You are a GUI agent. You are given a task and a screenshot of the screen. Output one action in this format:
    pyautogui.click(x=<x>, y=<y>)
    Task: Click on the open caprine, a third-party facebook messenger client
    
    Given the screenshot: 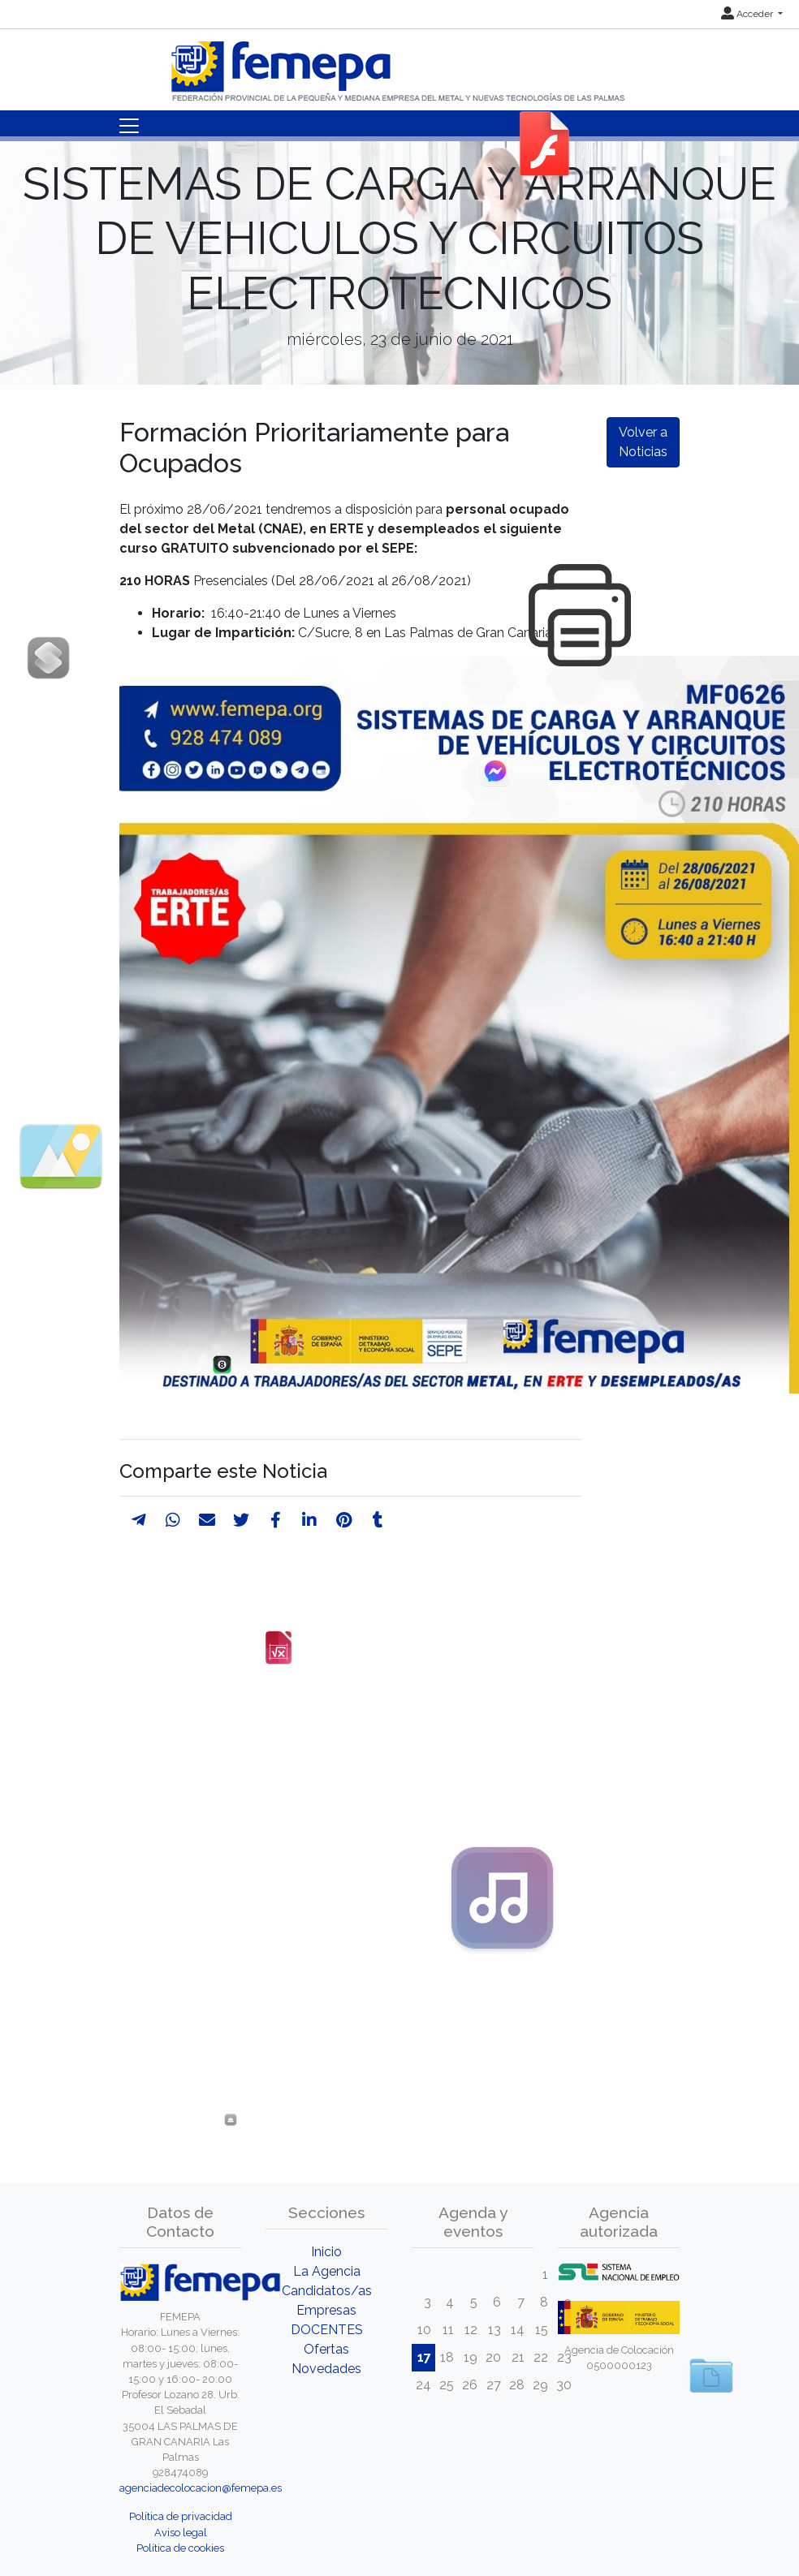 What is the action you would take?
    pyautogui.click(x=495, y=771)
    